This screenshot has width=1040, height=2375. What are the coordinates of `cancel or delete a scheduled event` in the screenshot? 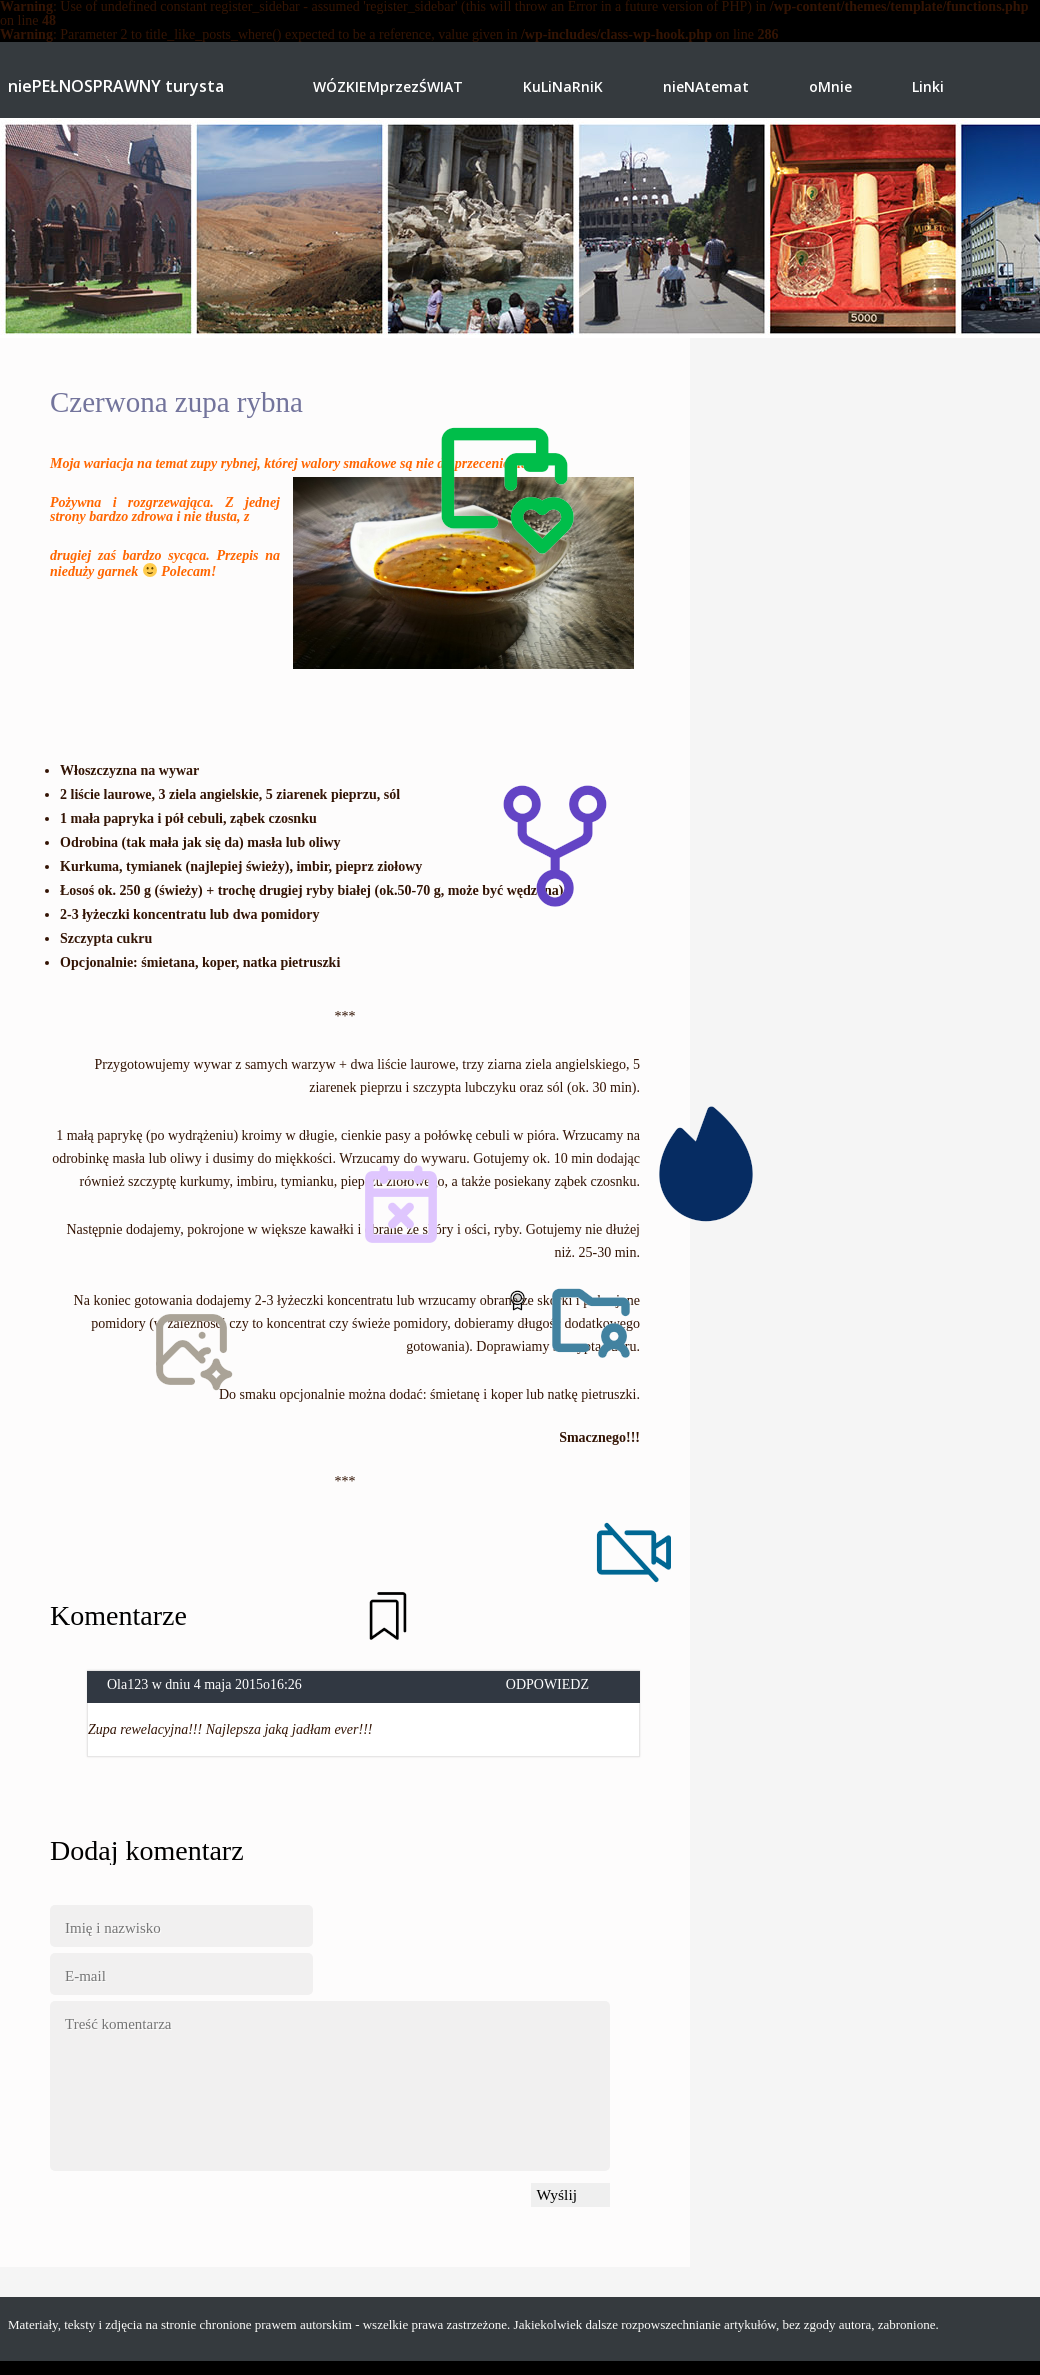 It's located at (401, 1207).